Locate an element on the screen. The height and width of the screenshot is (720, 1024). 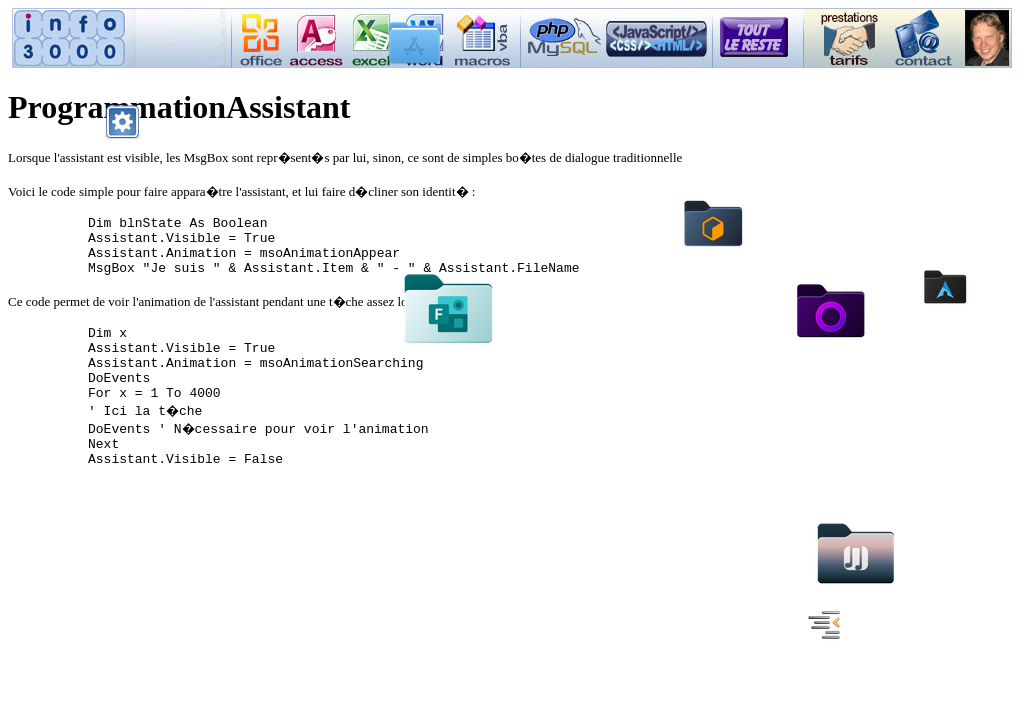
folder containing Microsoft Forms files is located at coordinates (448, 311).